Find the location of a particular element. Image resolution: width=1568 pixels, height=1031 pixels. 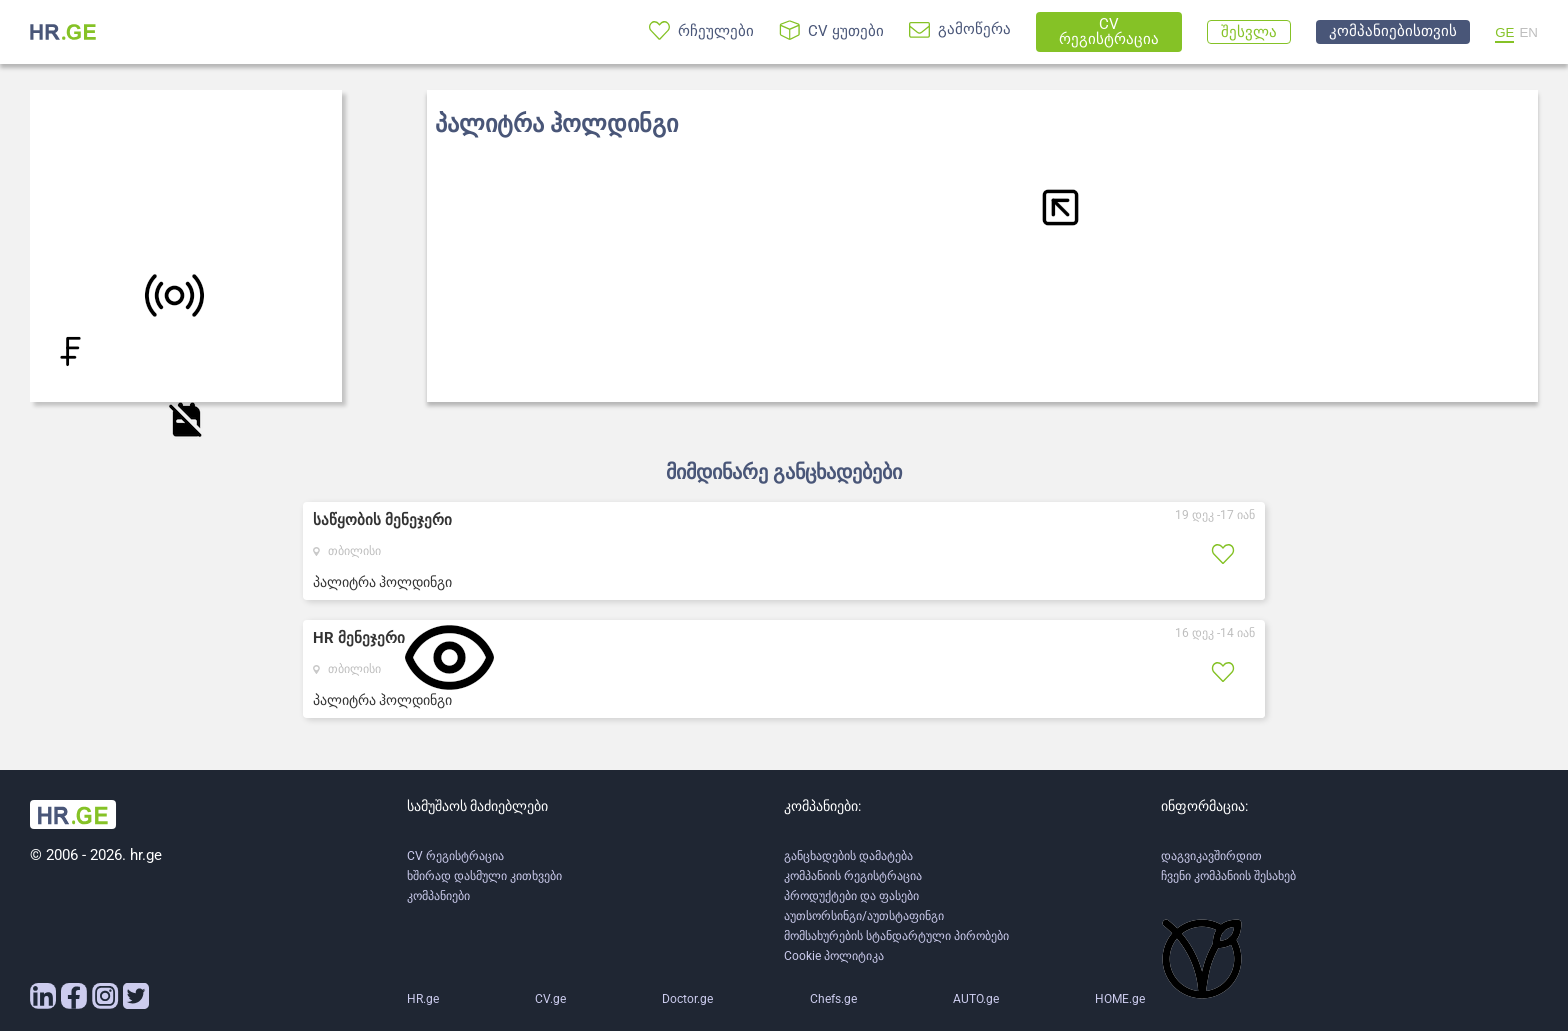

indicates swiss franc currency is located at coordinates (70, 351).